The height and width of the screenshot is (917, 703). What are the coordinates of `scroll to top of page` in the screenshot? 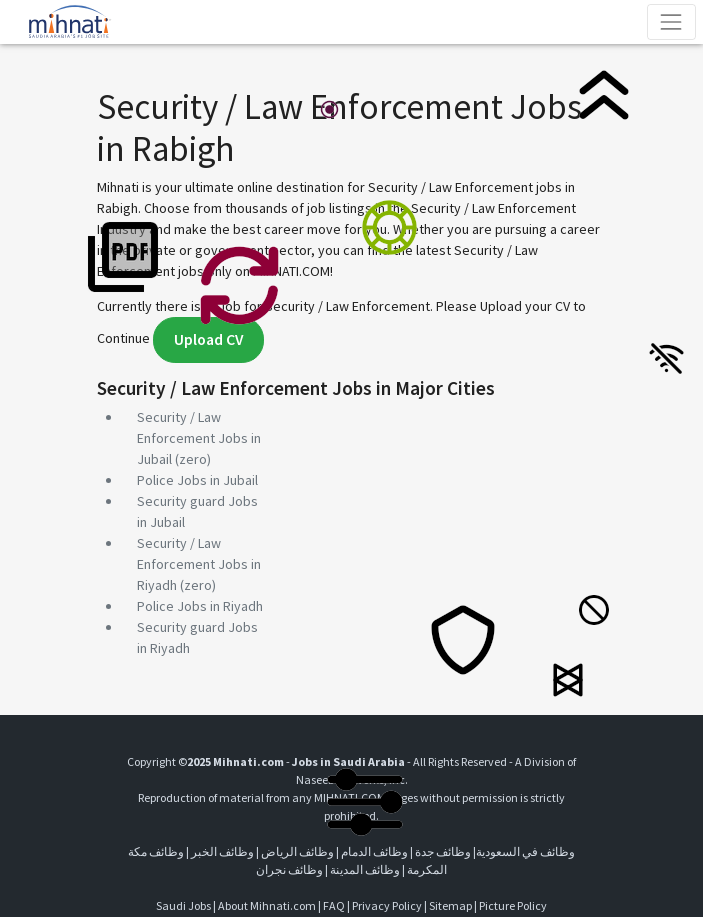 It's located at (604, 95).